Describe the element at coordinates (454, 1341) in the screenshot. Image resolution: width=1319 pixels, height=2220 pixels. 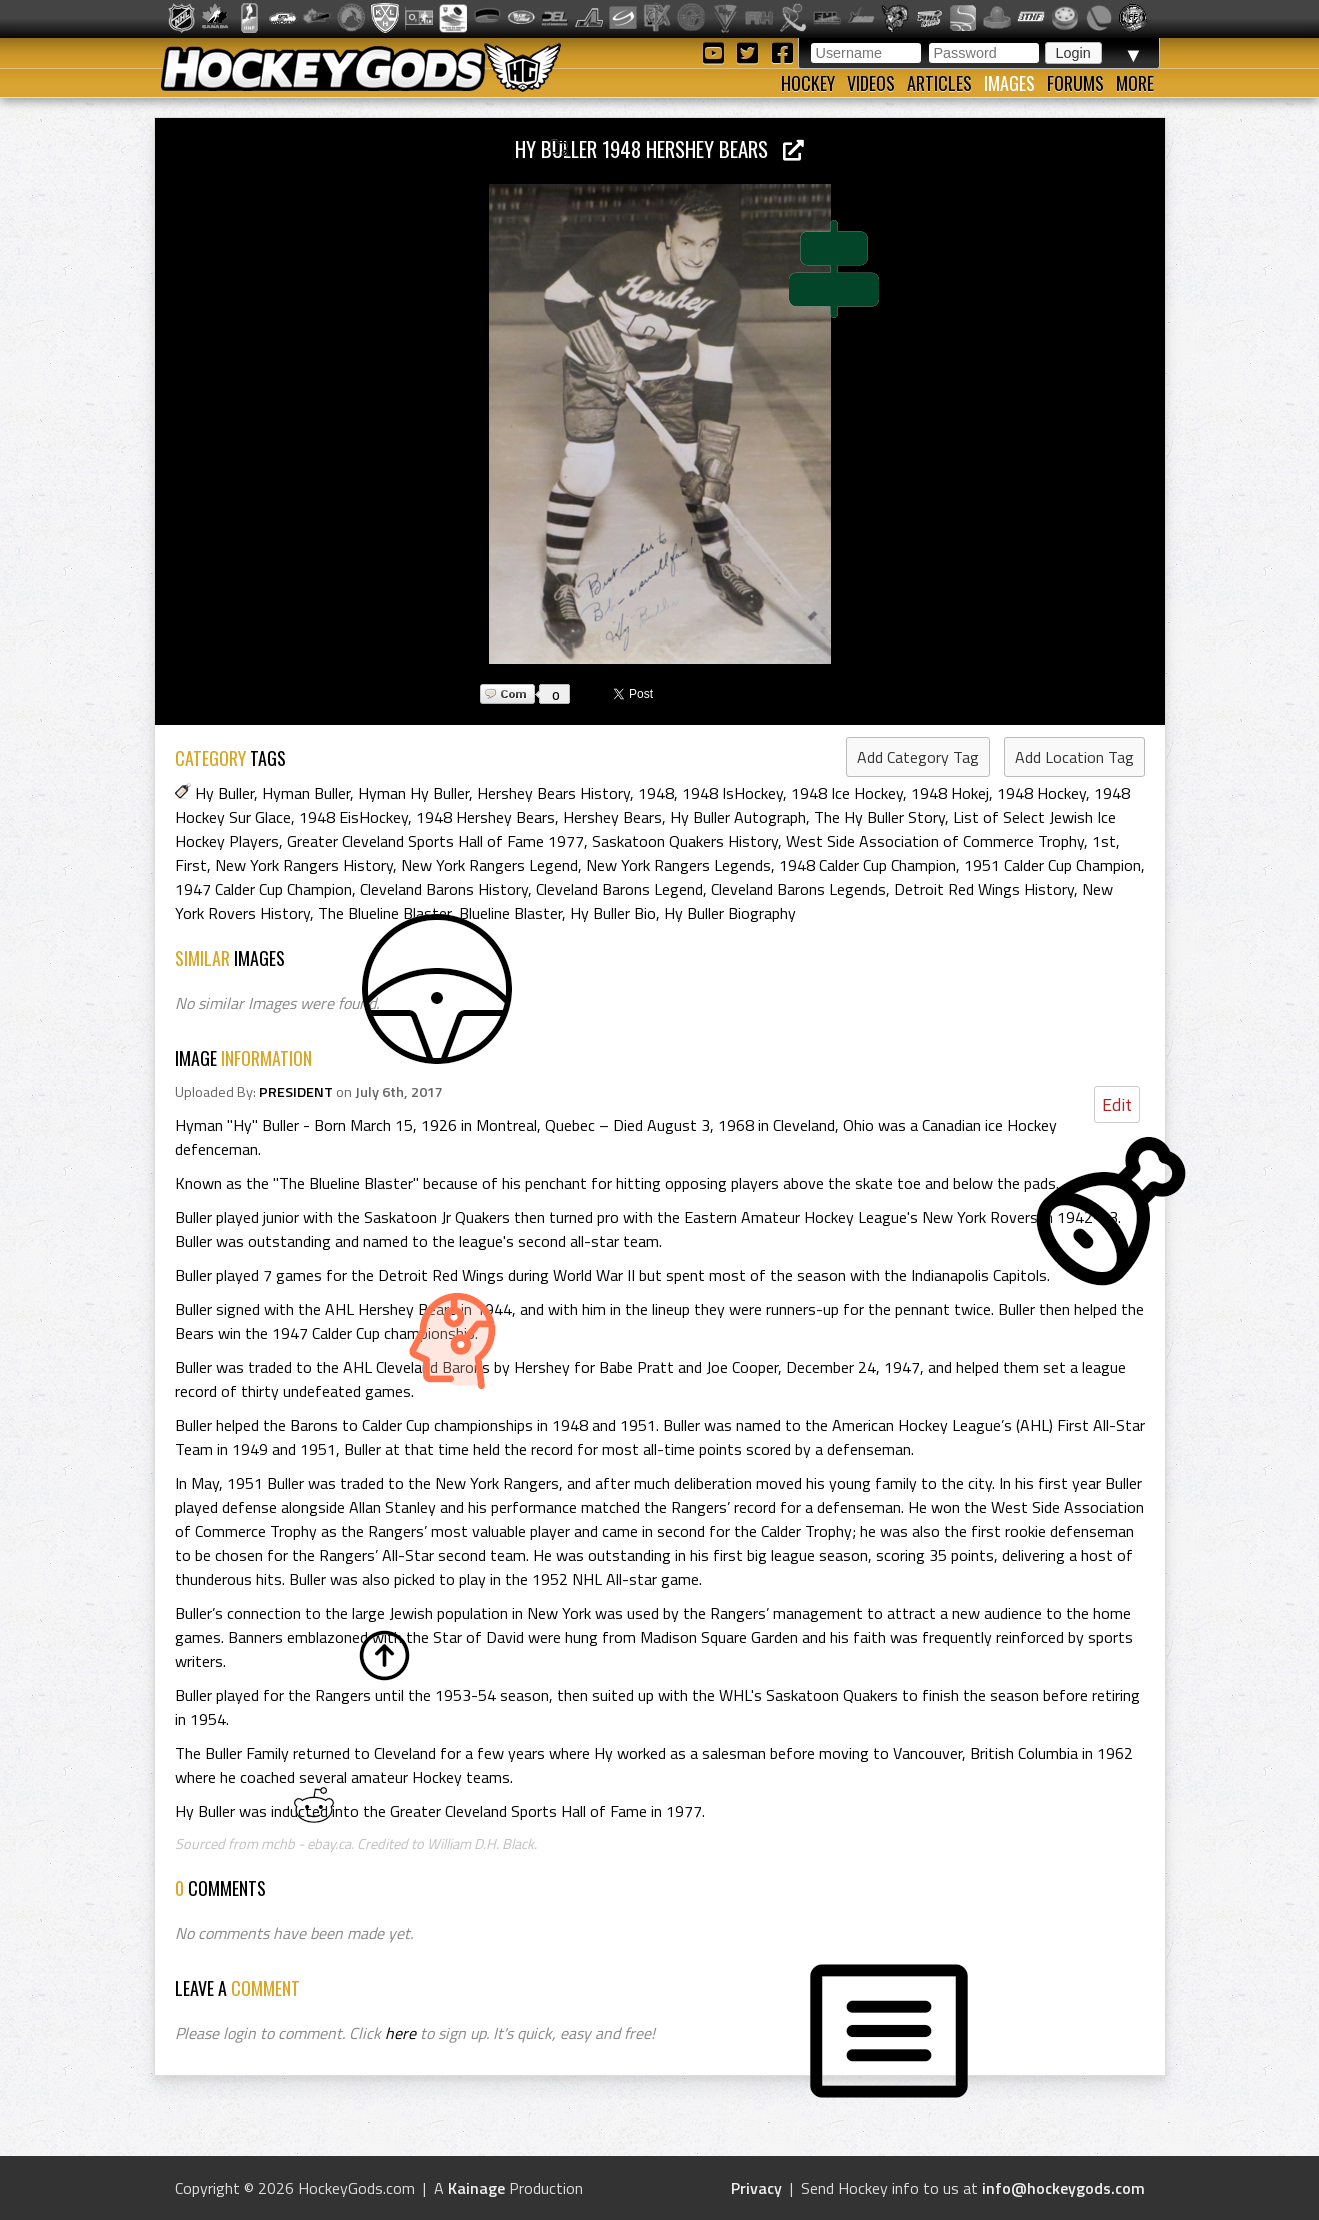
I see `access AI or machine learning features` at that location.